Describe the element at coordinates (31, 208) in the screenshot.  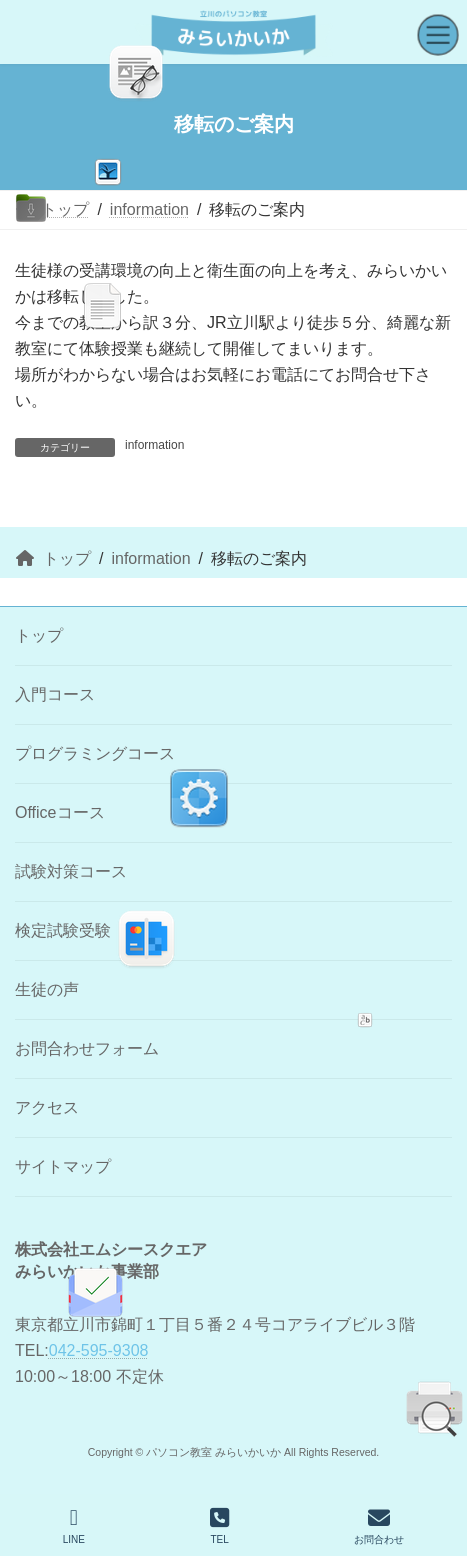
I see `open your downloads folder` at that location.